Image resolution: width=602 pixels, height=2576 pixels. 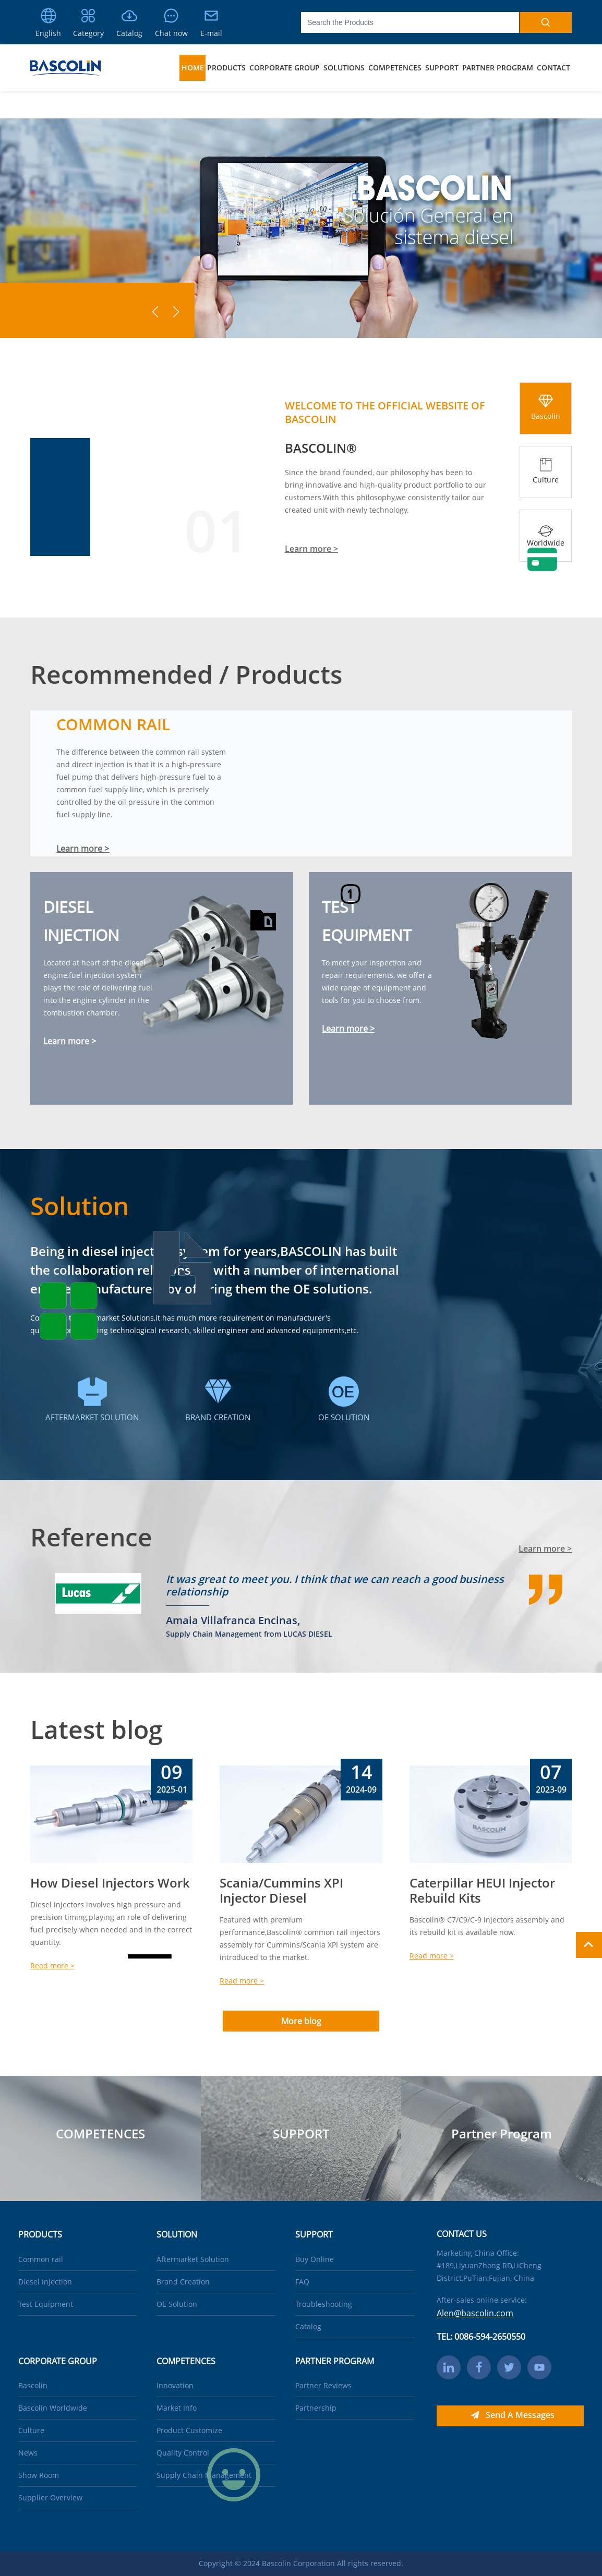 What do you see at coordinates (542, 559) in the screenshot?
I see `manage payment methods` at bounding box center [542, 559].